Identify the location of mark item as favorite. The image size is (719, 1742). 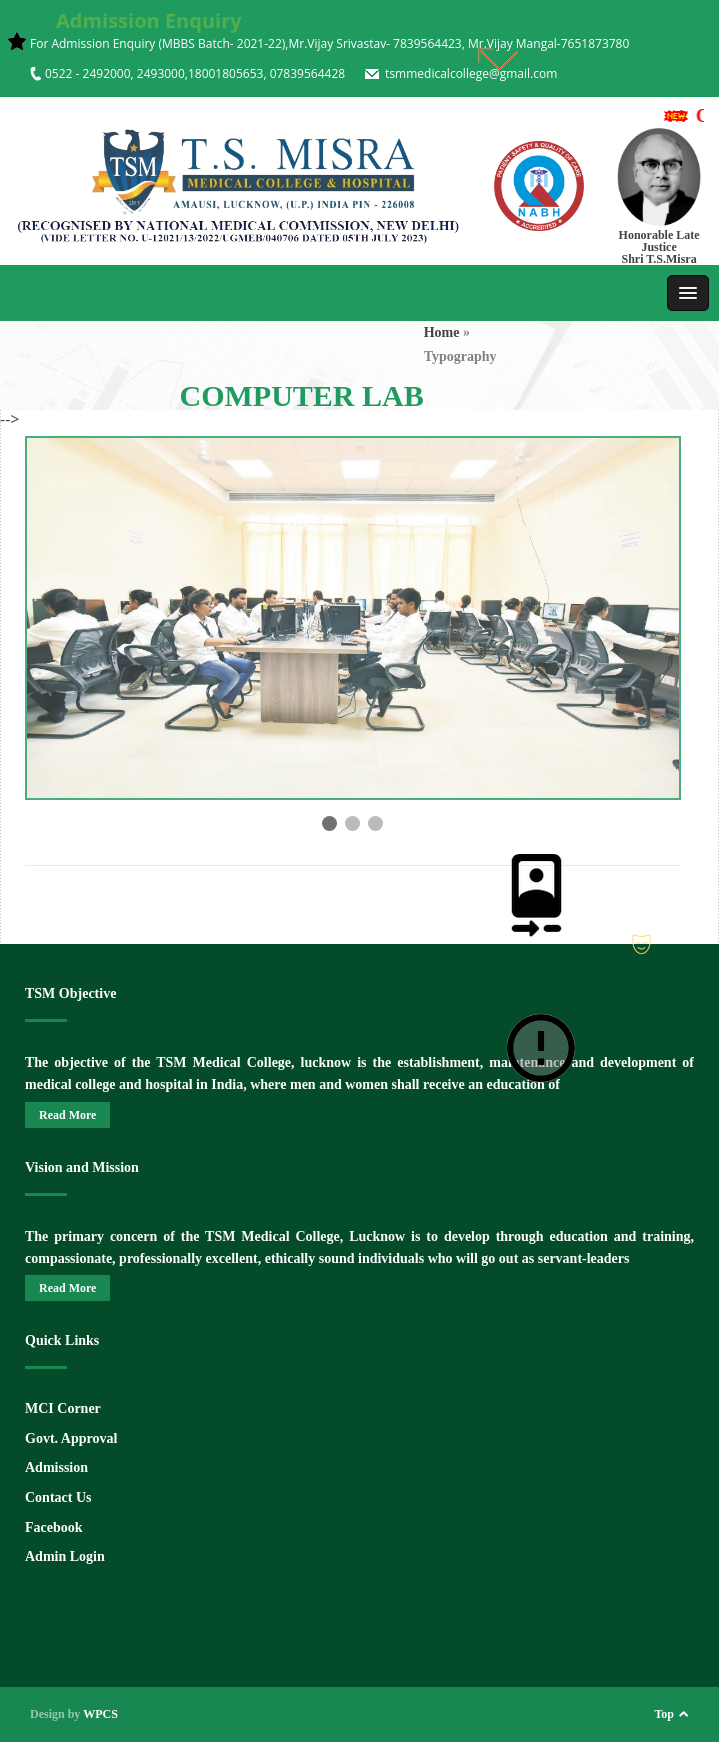
(17, 42).